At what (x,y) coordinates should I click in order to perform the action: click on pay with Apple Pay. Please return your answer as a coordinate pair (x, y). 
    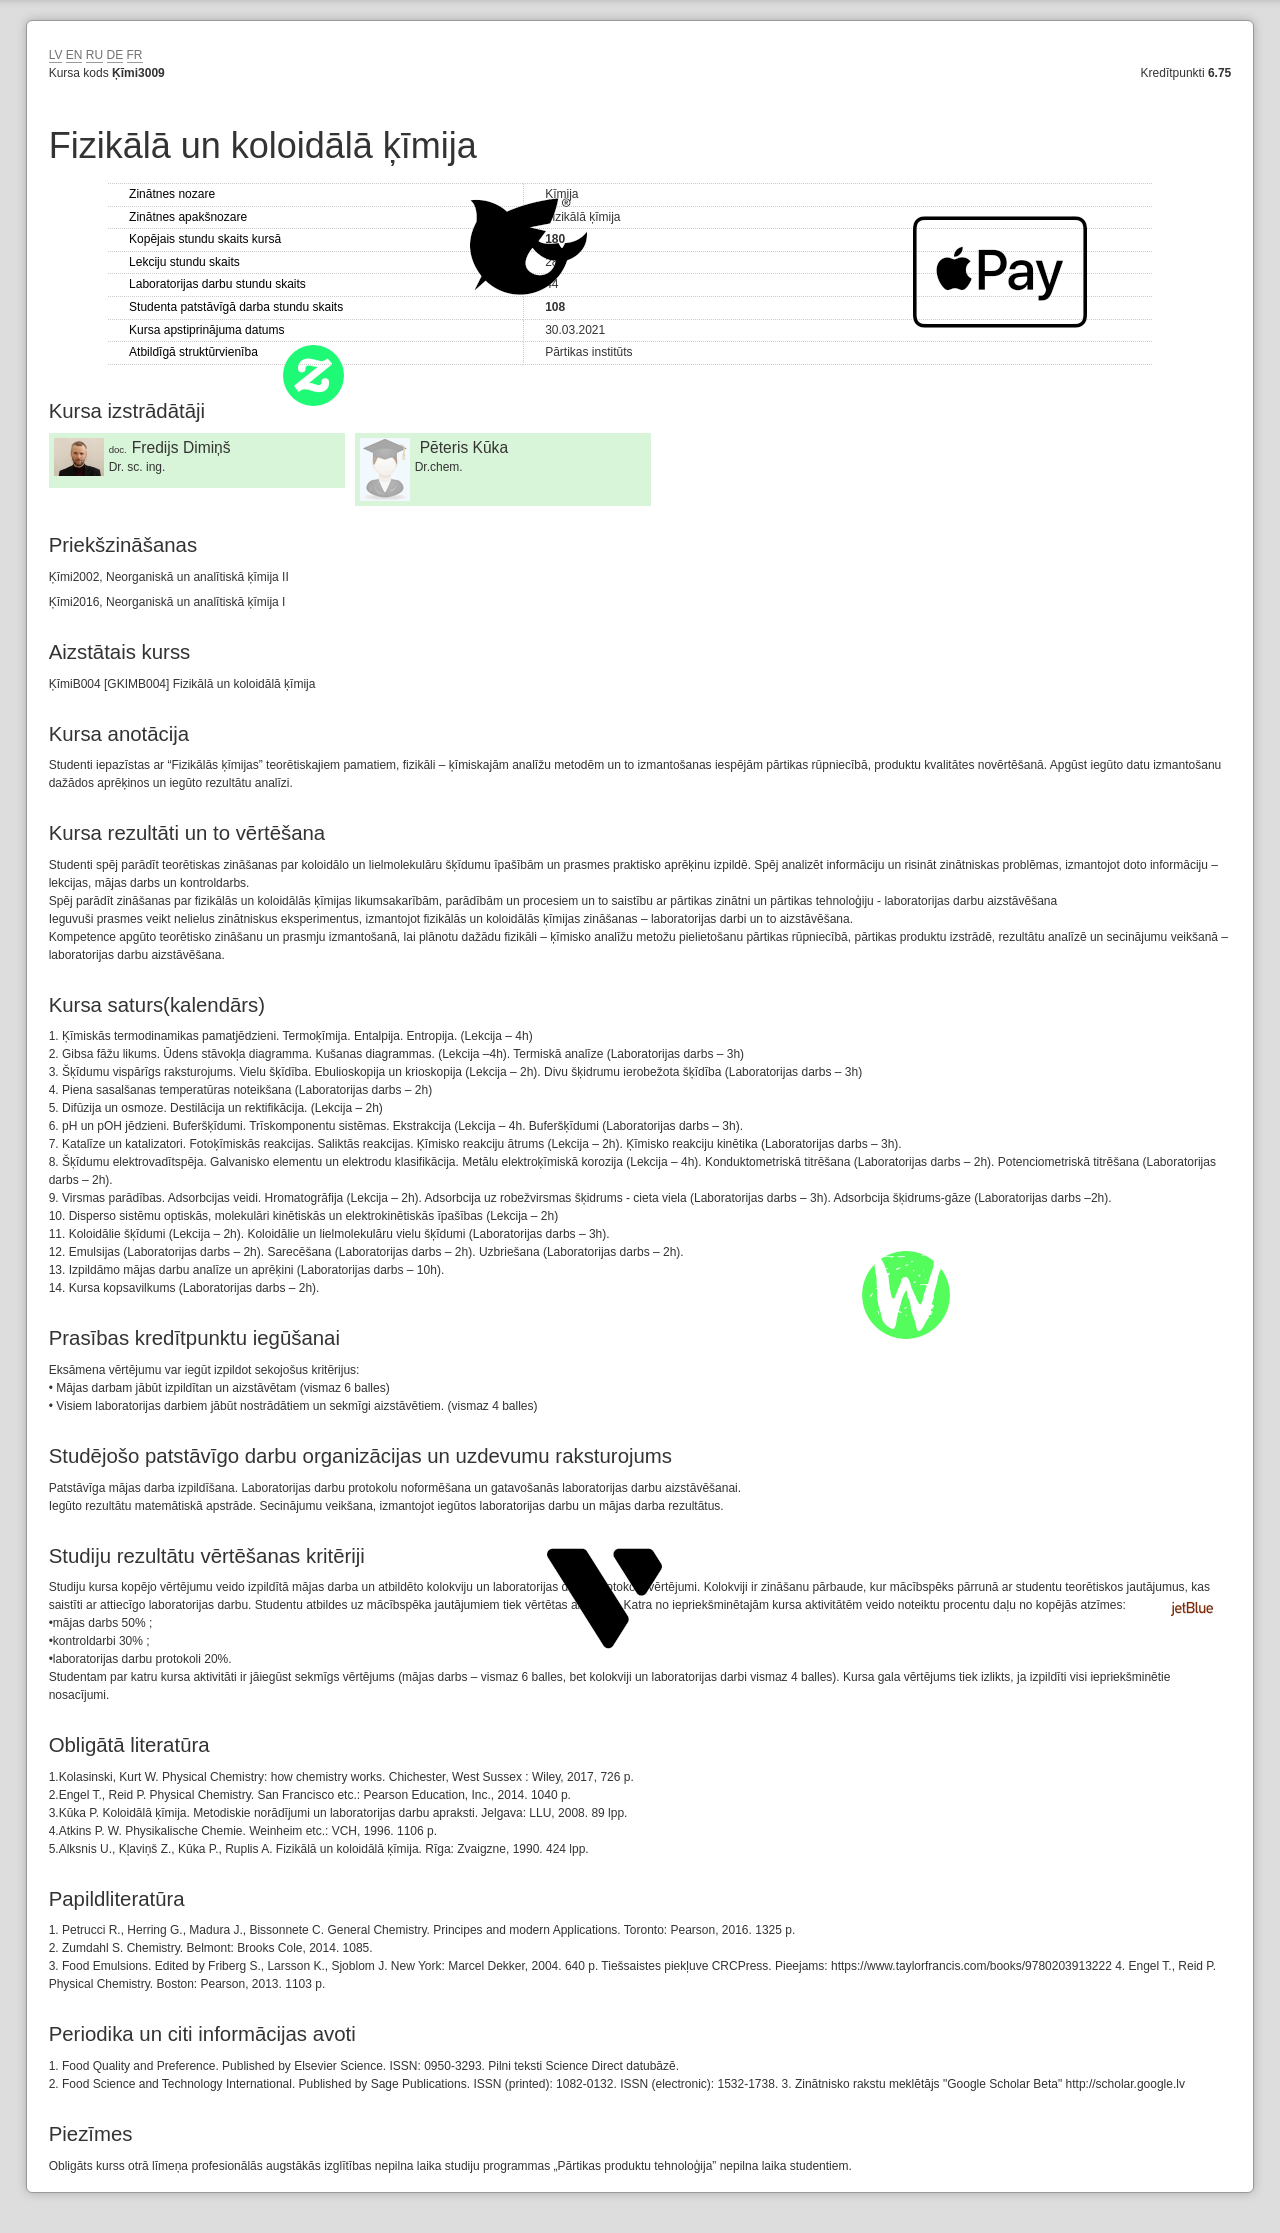
    Looking at the image, I should click on (1000, 272).